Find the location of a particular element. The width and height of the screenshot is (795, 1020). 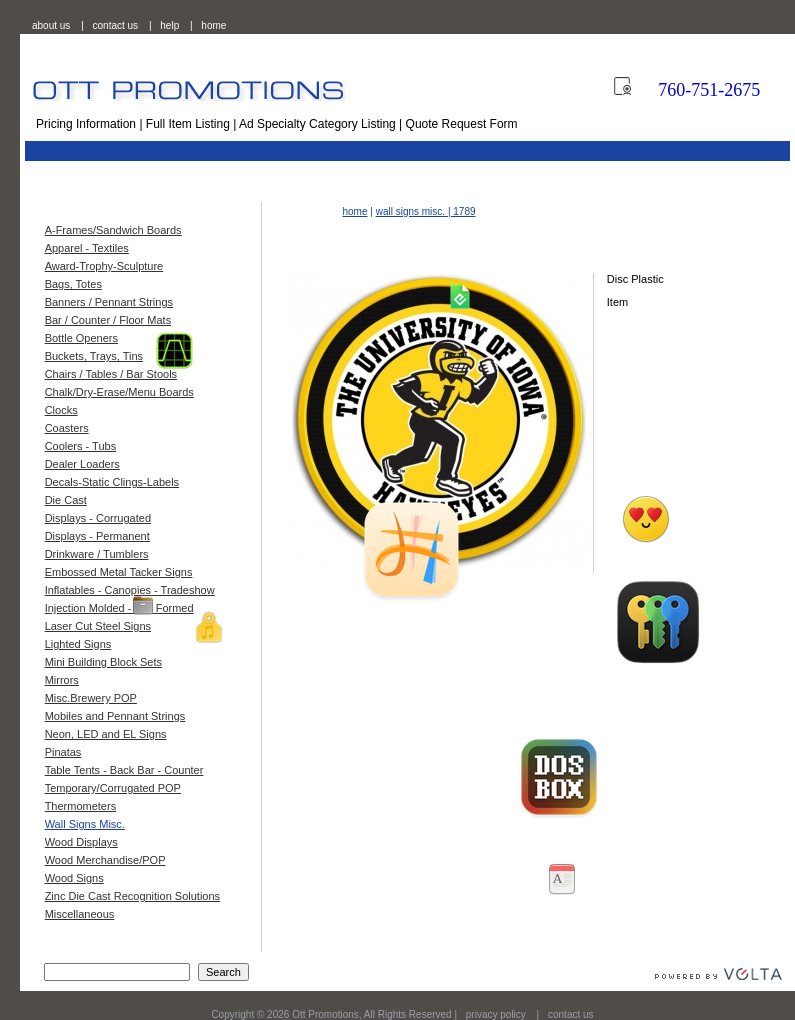

open EarTag music tagging application is located at coordinates (209, 627).